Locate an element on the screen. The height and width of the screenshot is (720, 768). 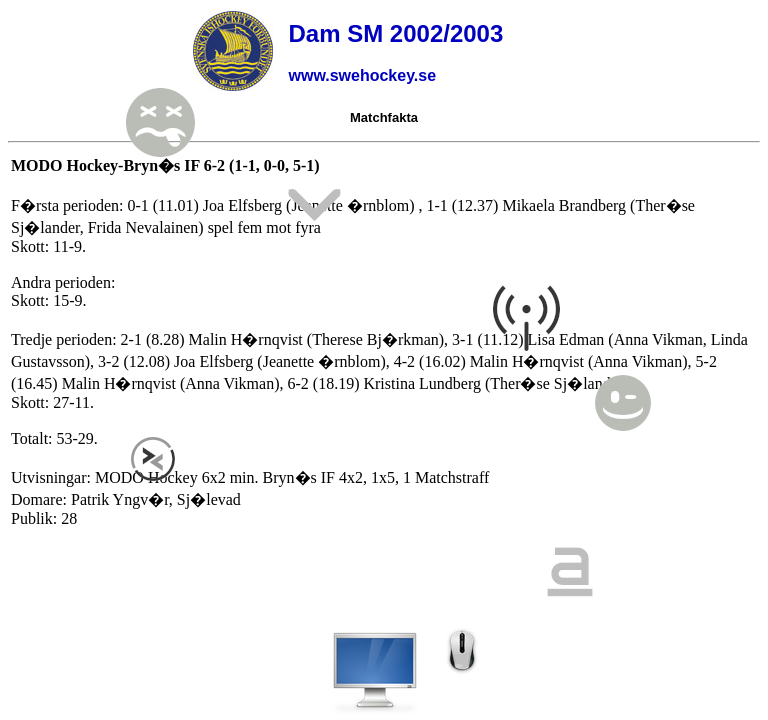
display or monitor settings is located at coordinates (375, 669).